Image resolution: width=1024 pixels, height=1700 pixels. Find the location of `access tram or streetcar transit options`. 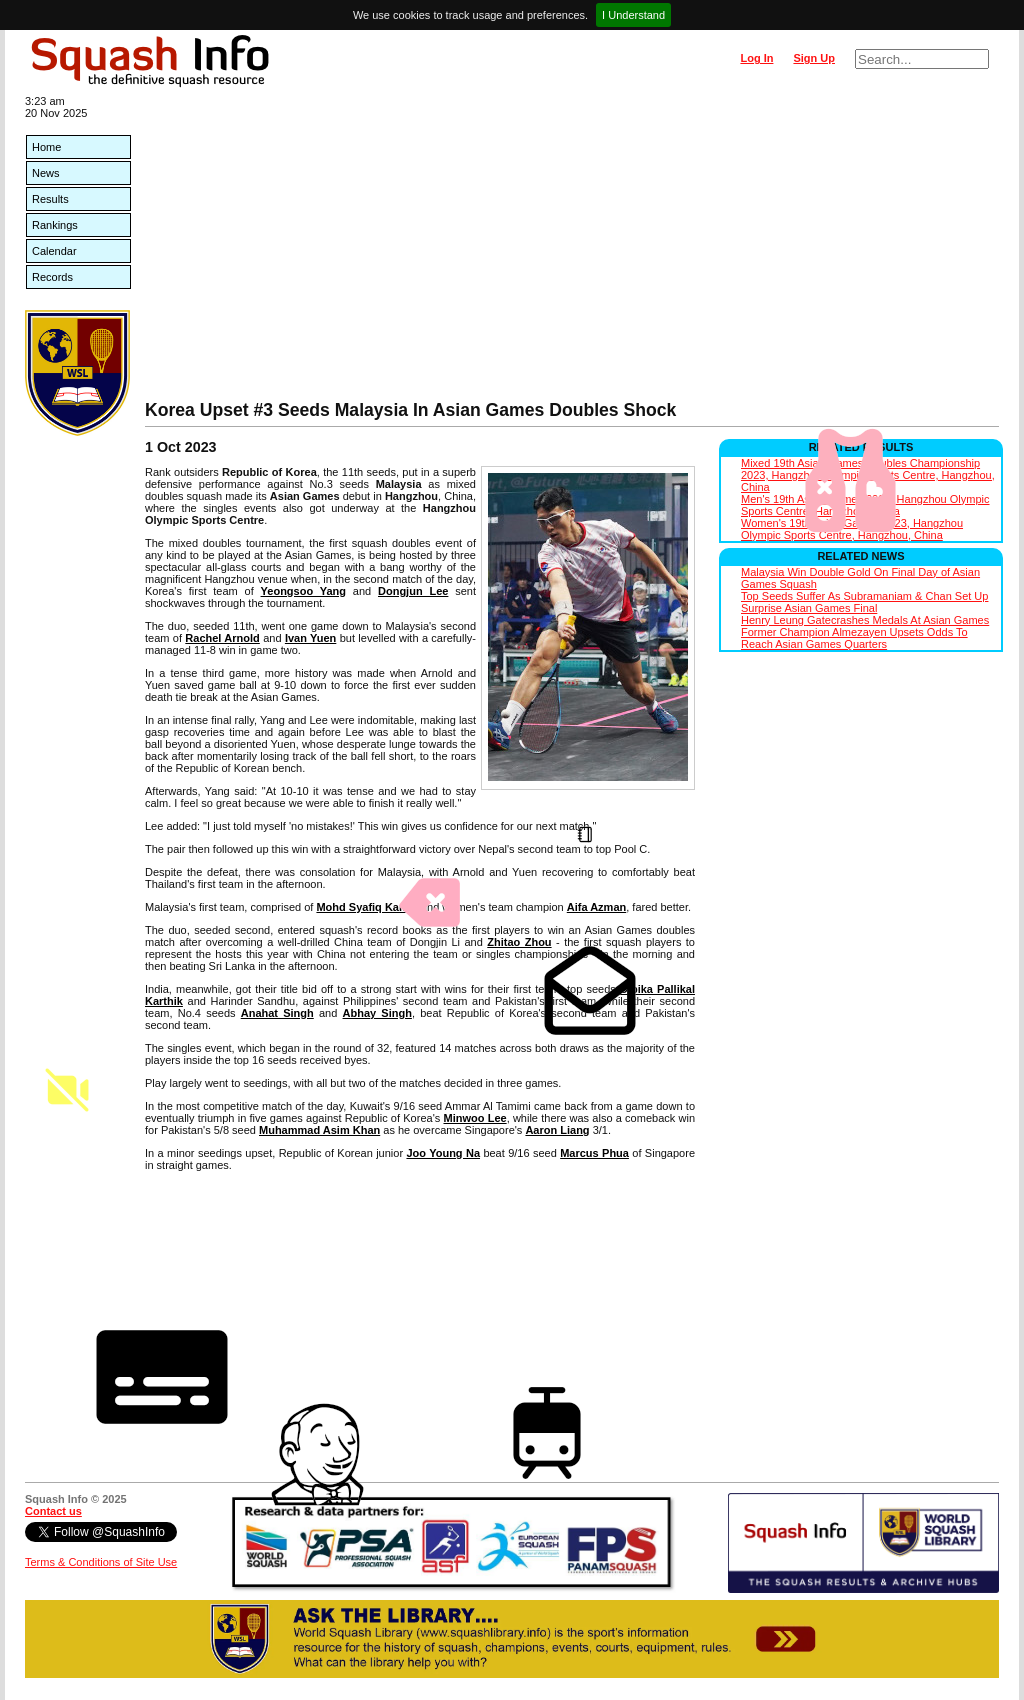

access tram or streetcar transit options is located at coordinates (547, 1433).